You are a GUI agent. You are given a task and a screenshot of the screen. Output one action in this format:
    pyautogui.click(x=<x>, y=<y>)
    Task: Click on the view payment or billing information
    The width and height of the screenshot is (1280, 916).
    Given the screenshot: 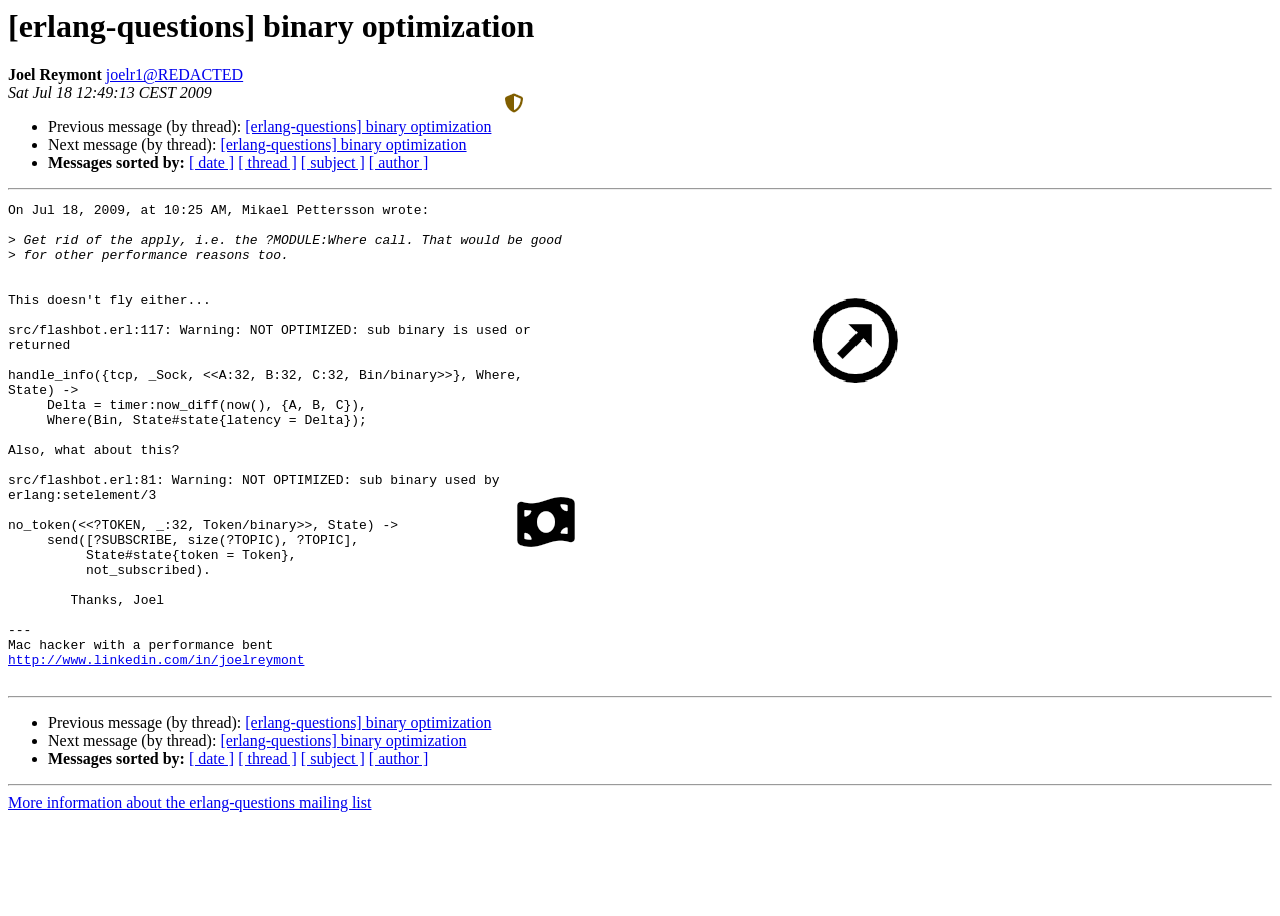 What is the action you would take?
    pyautogui.click(x=546, y=522)
    